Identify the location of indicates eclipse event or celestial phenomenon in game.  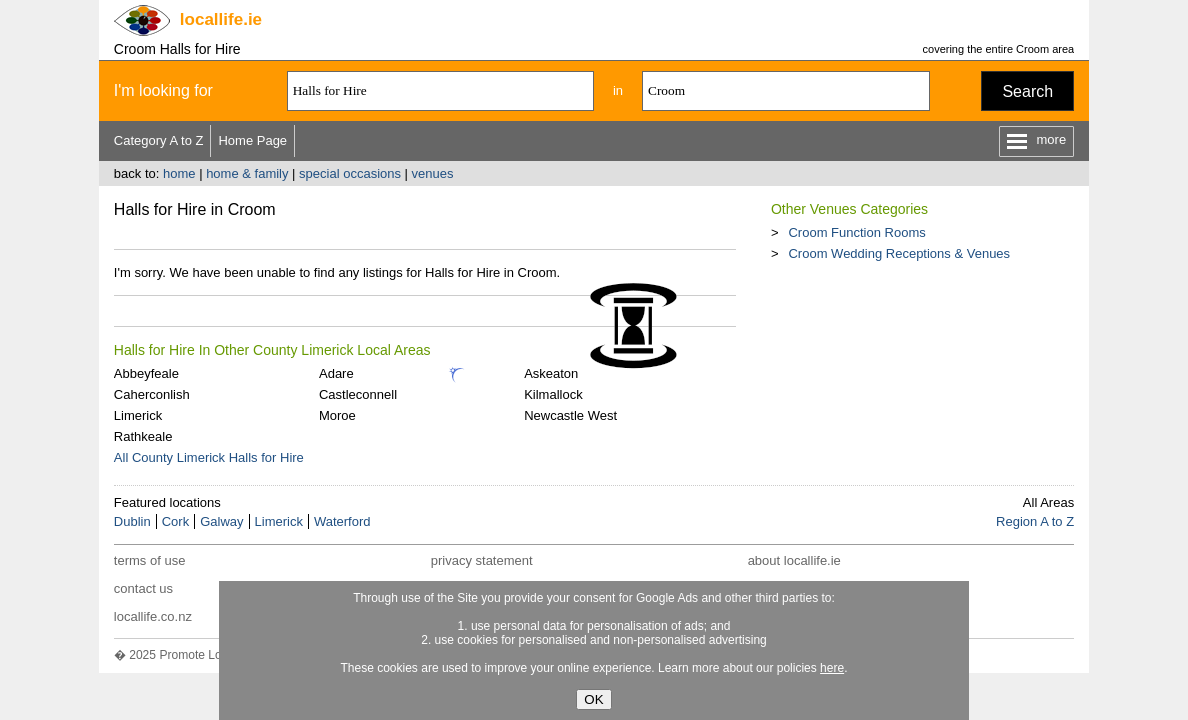
(456, 374).